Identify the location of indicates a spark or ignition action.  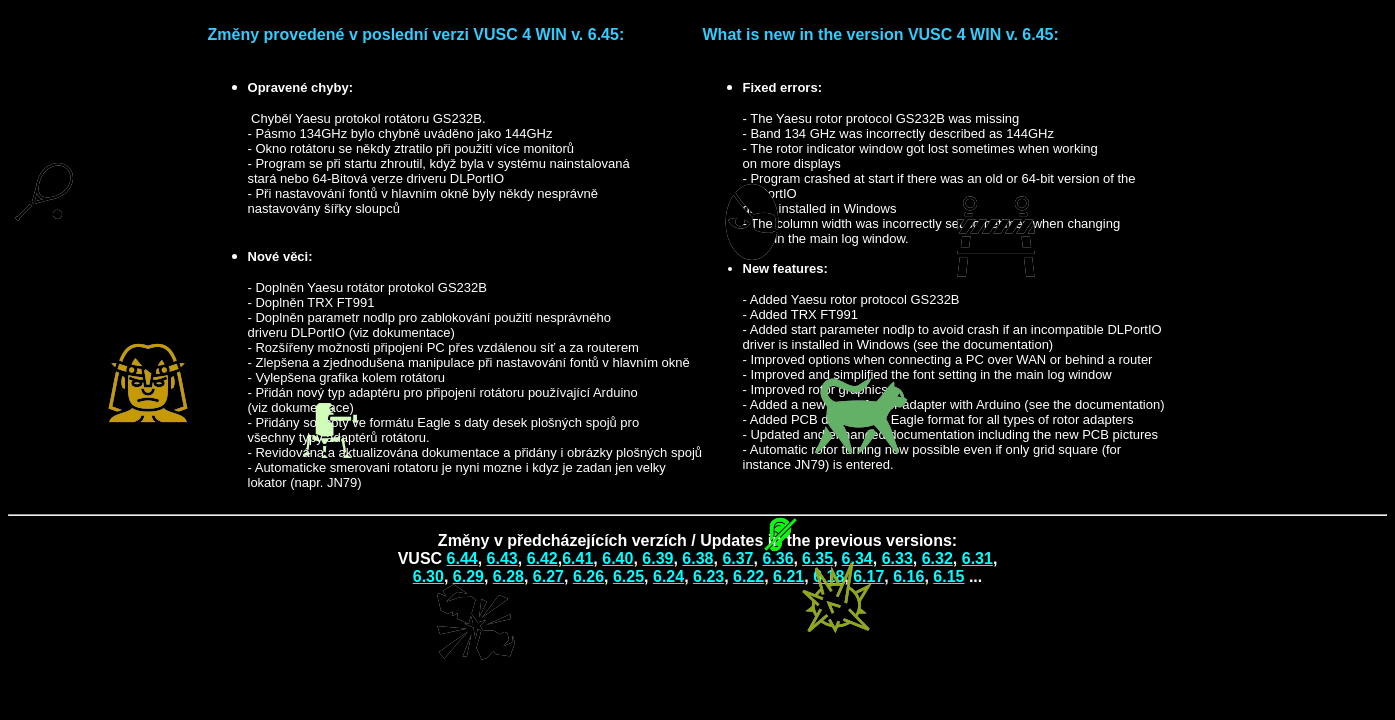
(476, 622).